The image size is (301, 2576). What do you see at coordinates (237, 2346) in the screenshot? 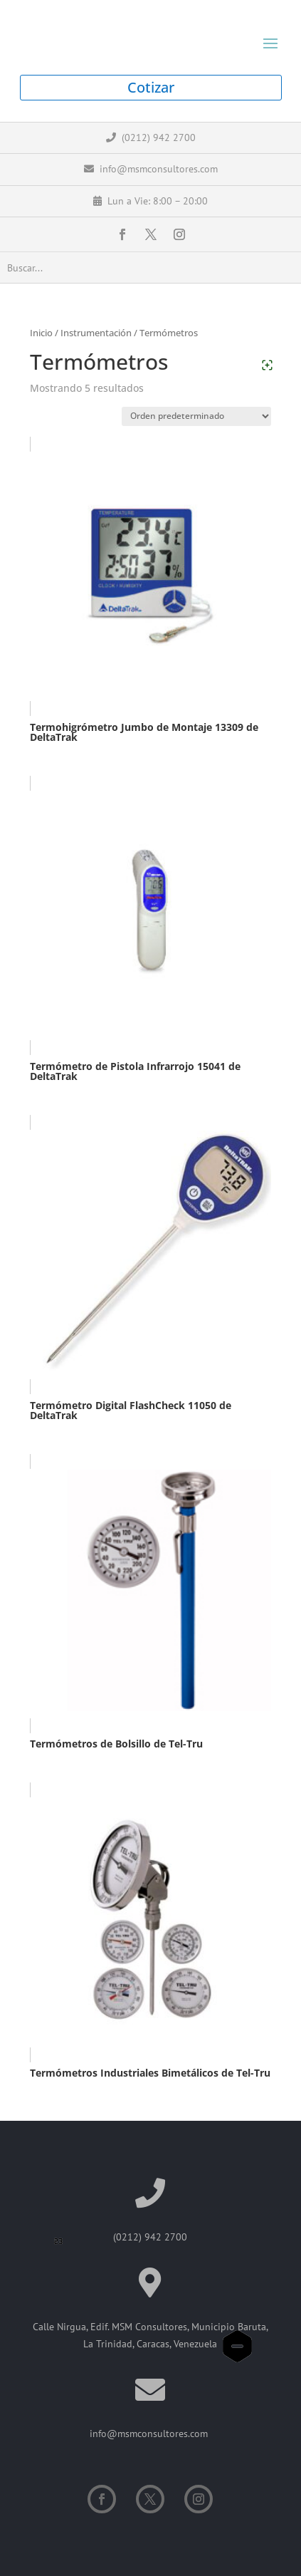
I see `remove item from collection` at bounding box center [237, 2346].